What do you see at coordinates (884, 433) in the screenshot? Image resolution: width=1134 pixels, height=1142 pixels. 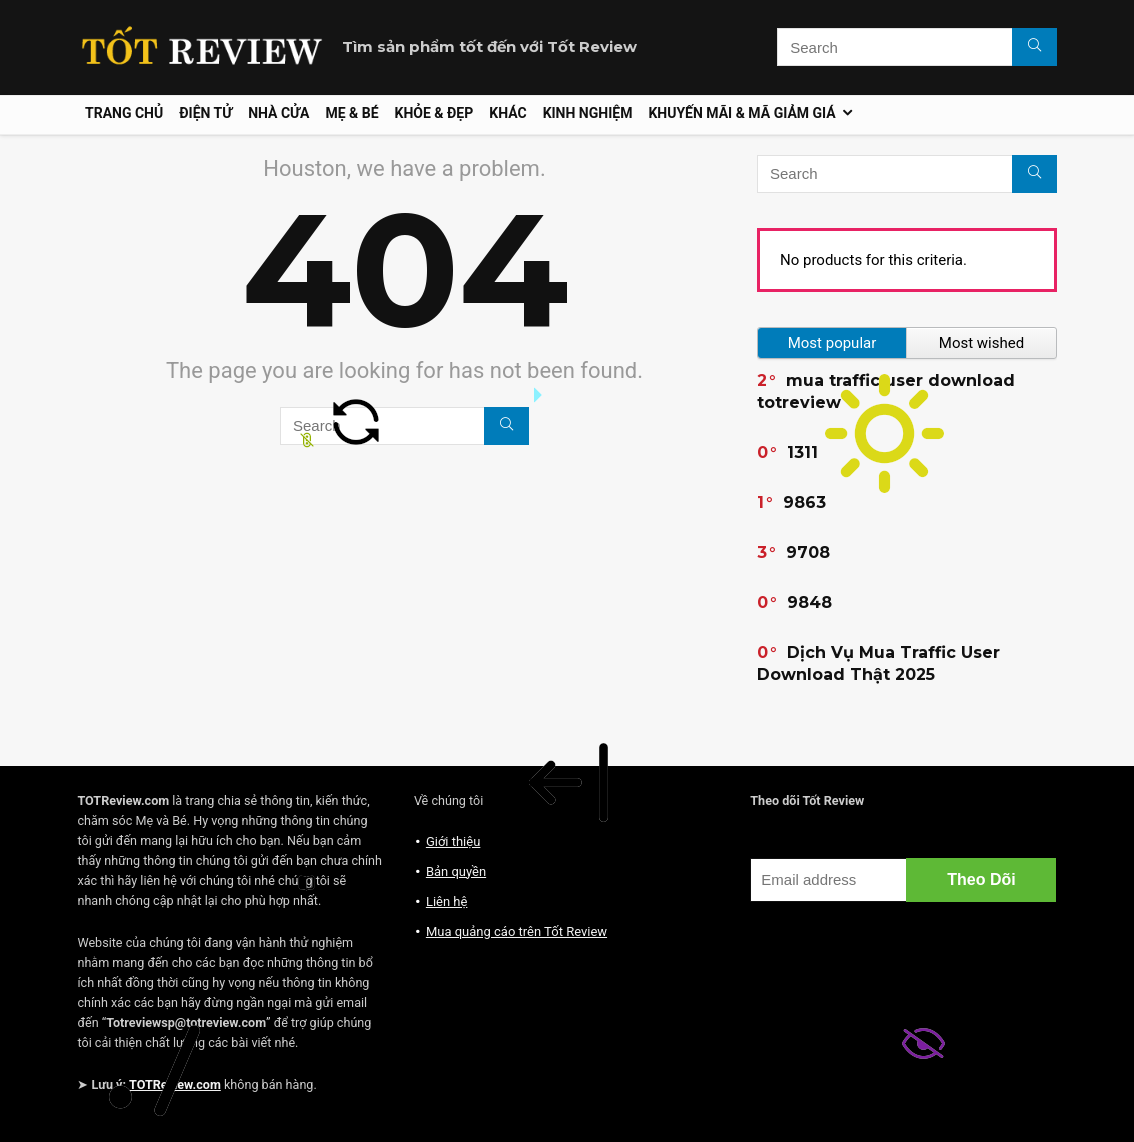 I see `switch to light mode` at bounding box center [884, 433].